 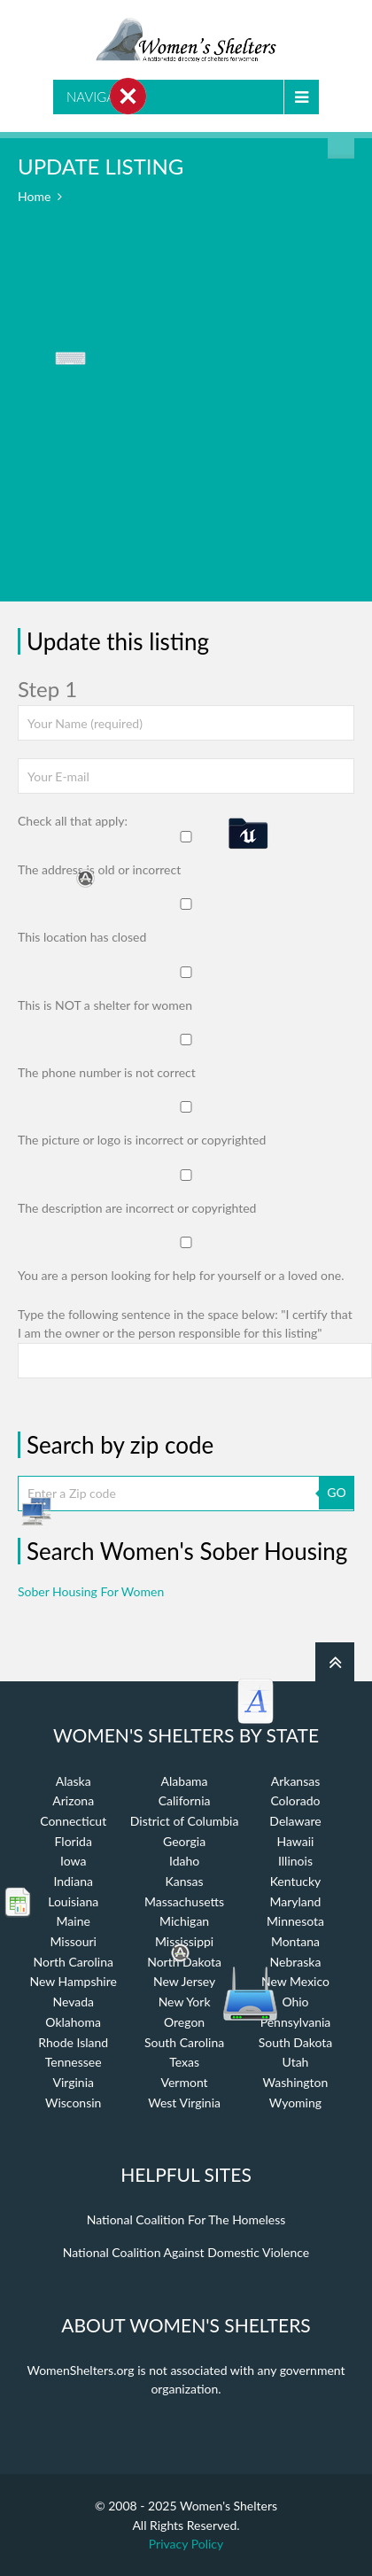 I want to click on dismiss or close a dialog, so click(x=128, y=96).